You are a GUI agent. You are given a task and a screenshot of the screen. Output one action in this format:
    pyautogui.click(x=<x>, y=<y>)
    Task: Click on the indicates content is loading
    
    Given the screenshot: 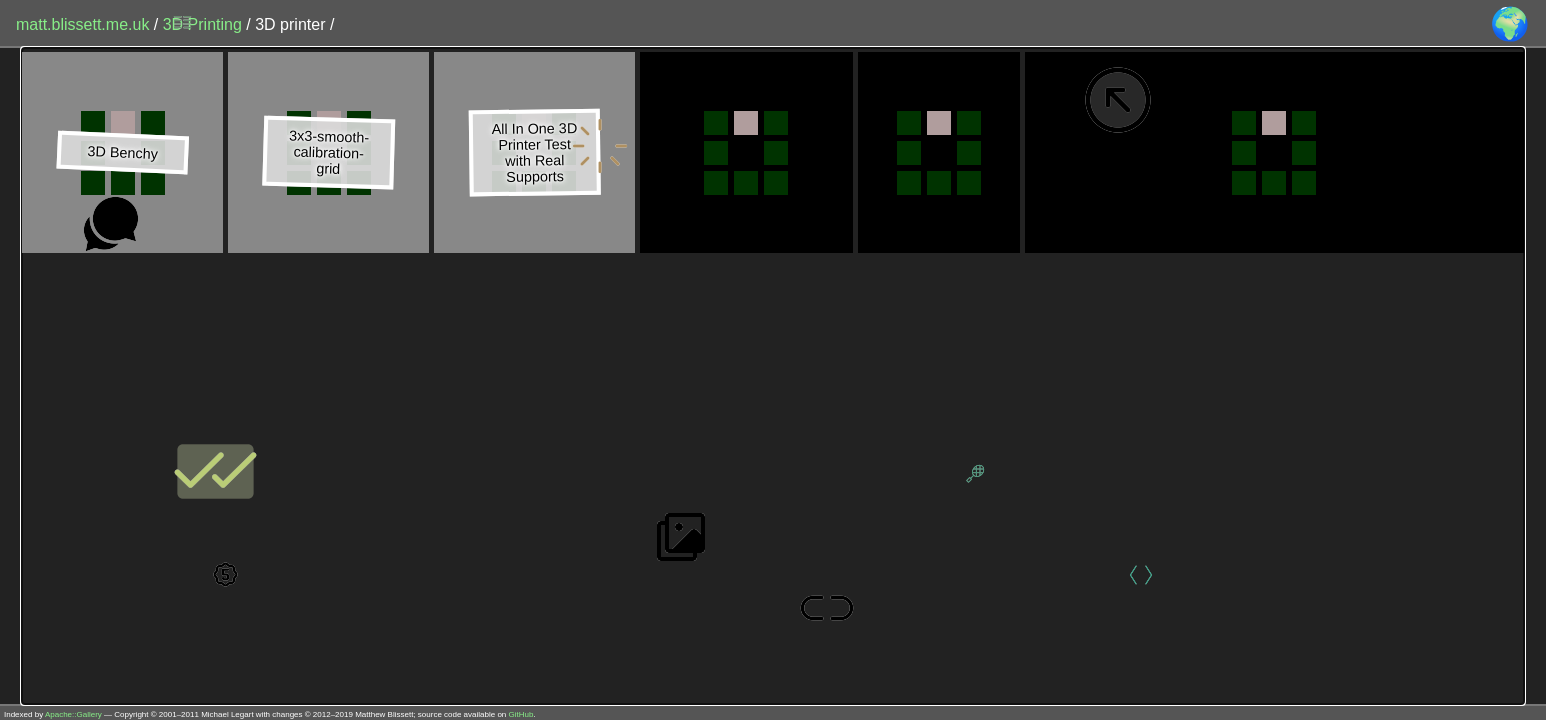 What is the action you would take?
    pyautogui.click(x=600, y=146)
    